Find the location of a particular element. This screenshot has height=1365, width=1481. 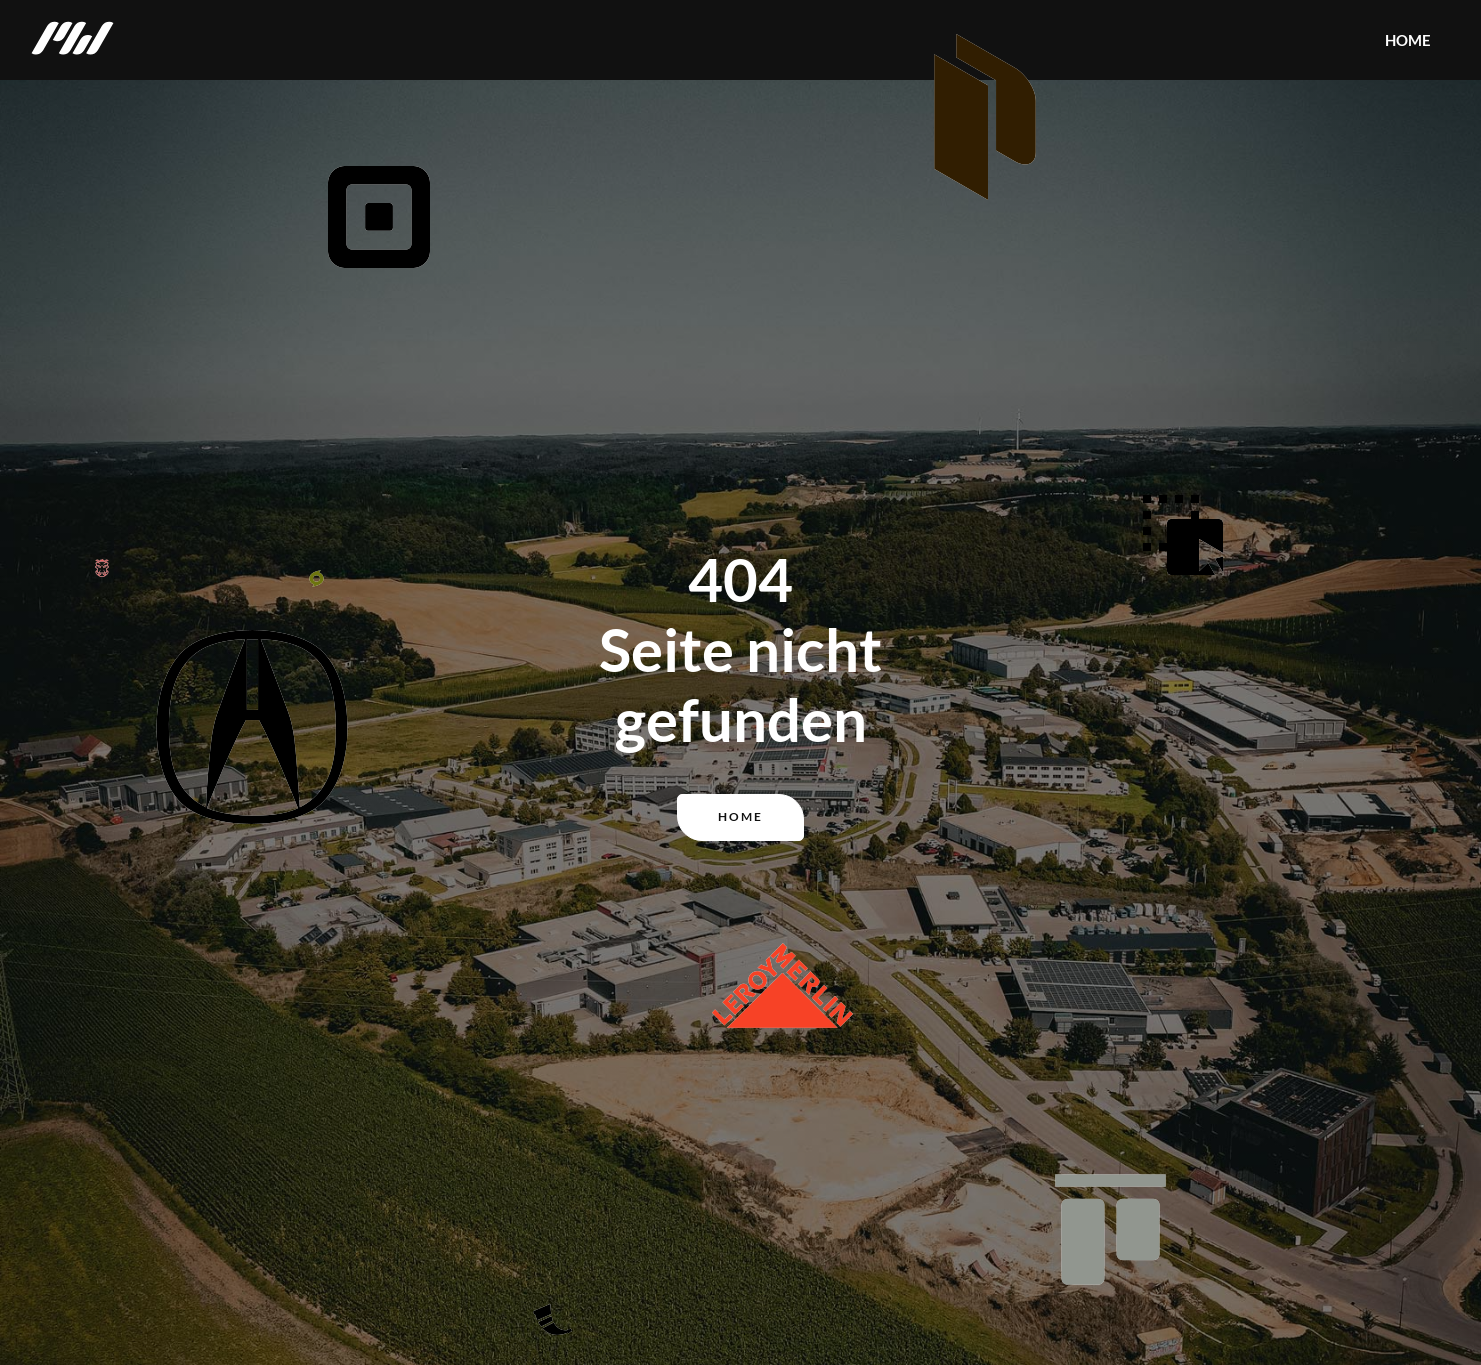

Acura brand logo is located at coordinates (252, 727).